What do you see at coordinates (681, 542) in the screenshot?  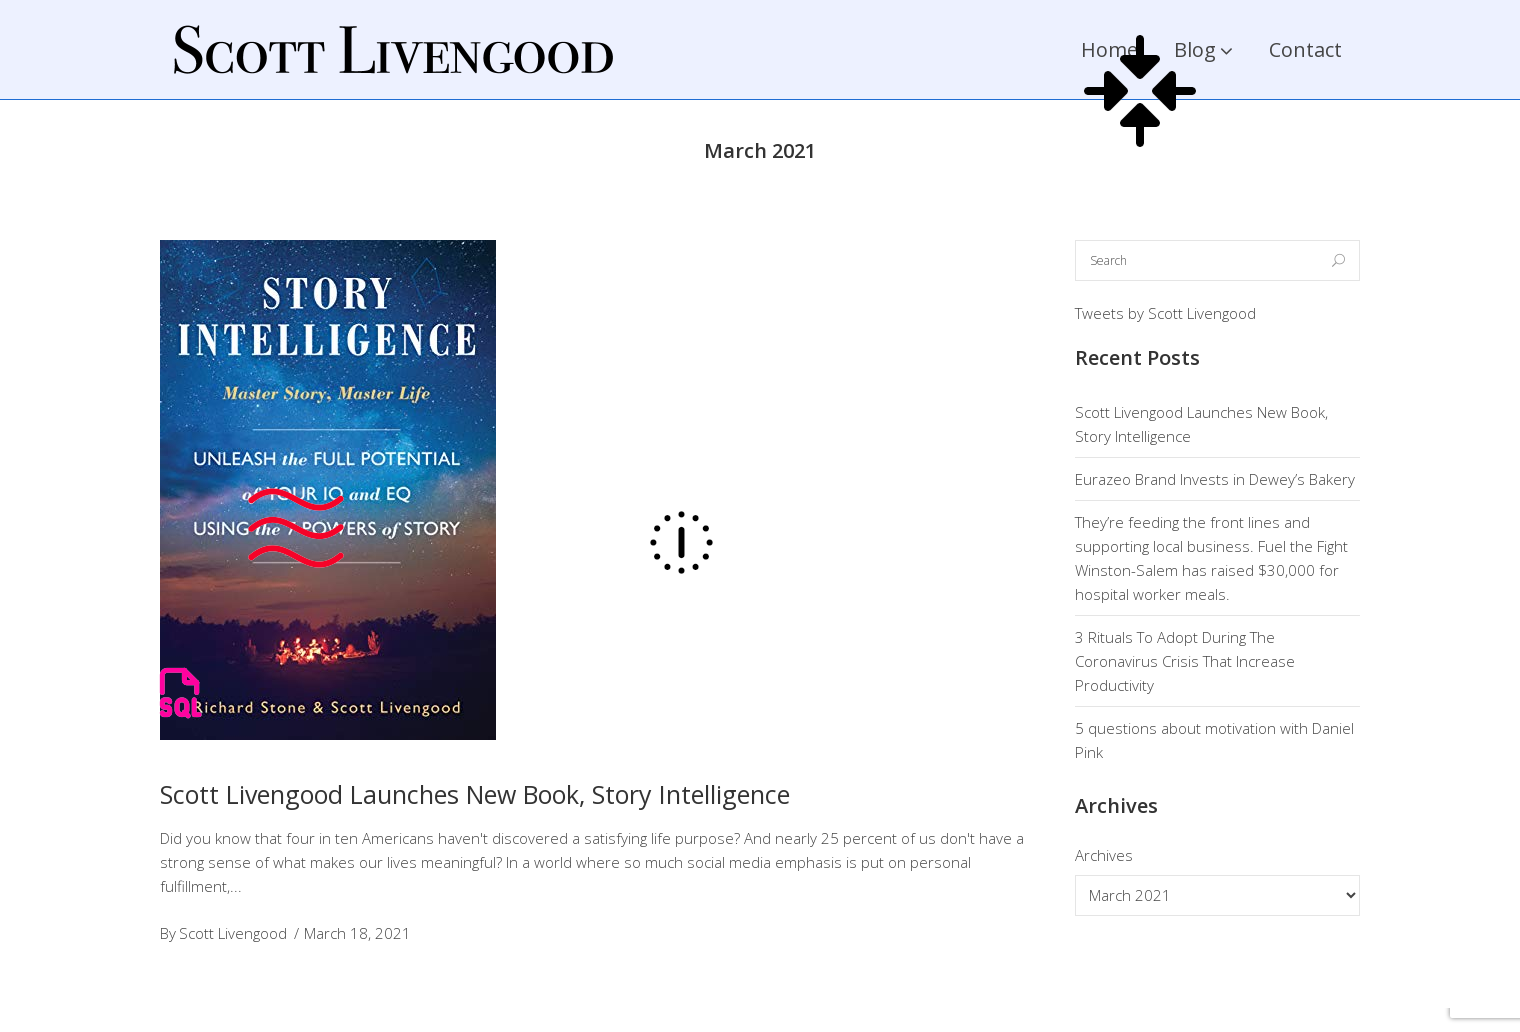 I see `view additional information or details` at bounding box center [681, 542].